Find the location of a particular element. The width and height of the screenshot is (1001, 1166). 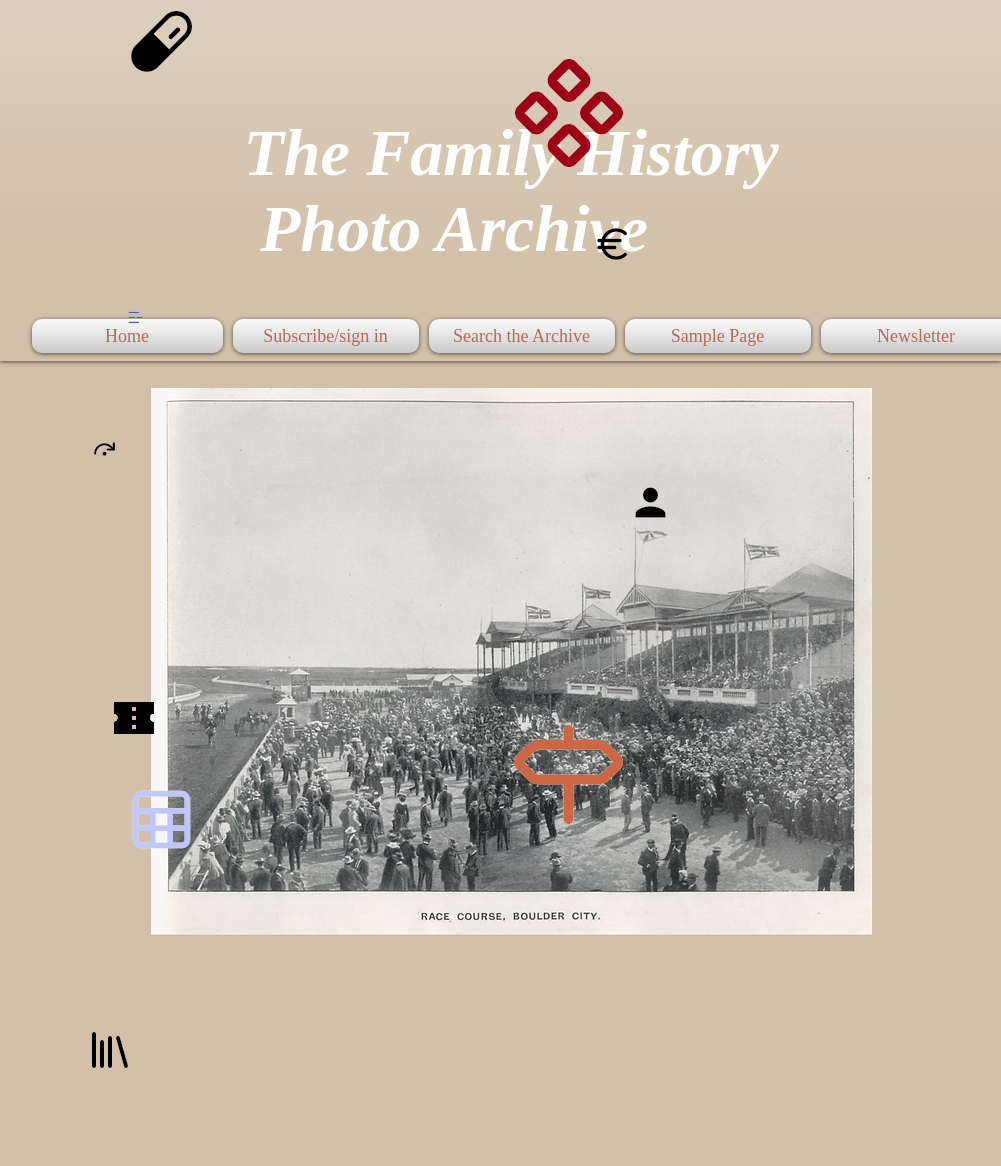

open spreadsheet or data table is located at coordinates (161, 819).